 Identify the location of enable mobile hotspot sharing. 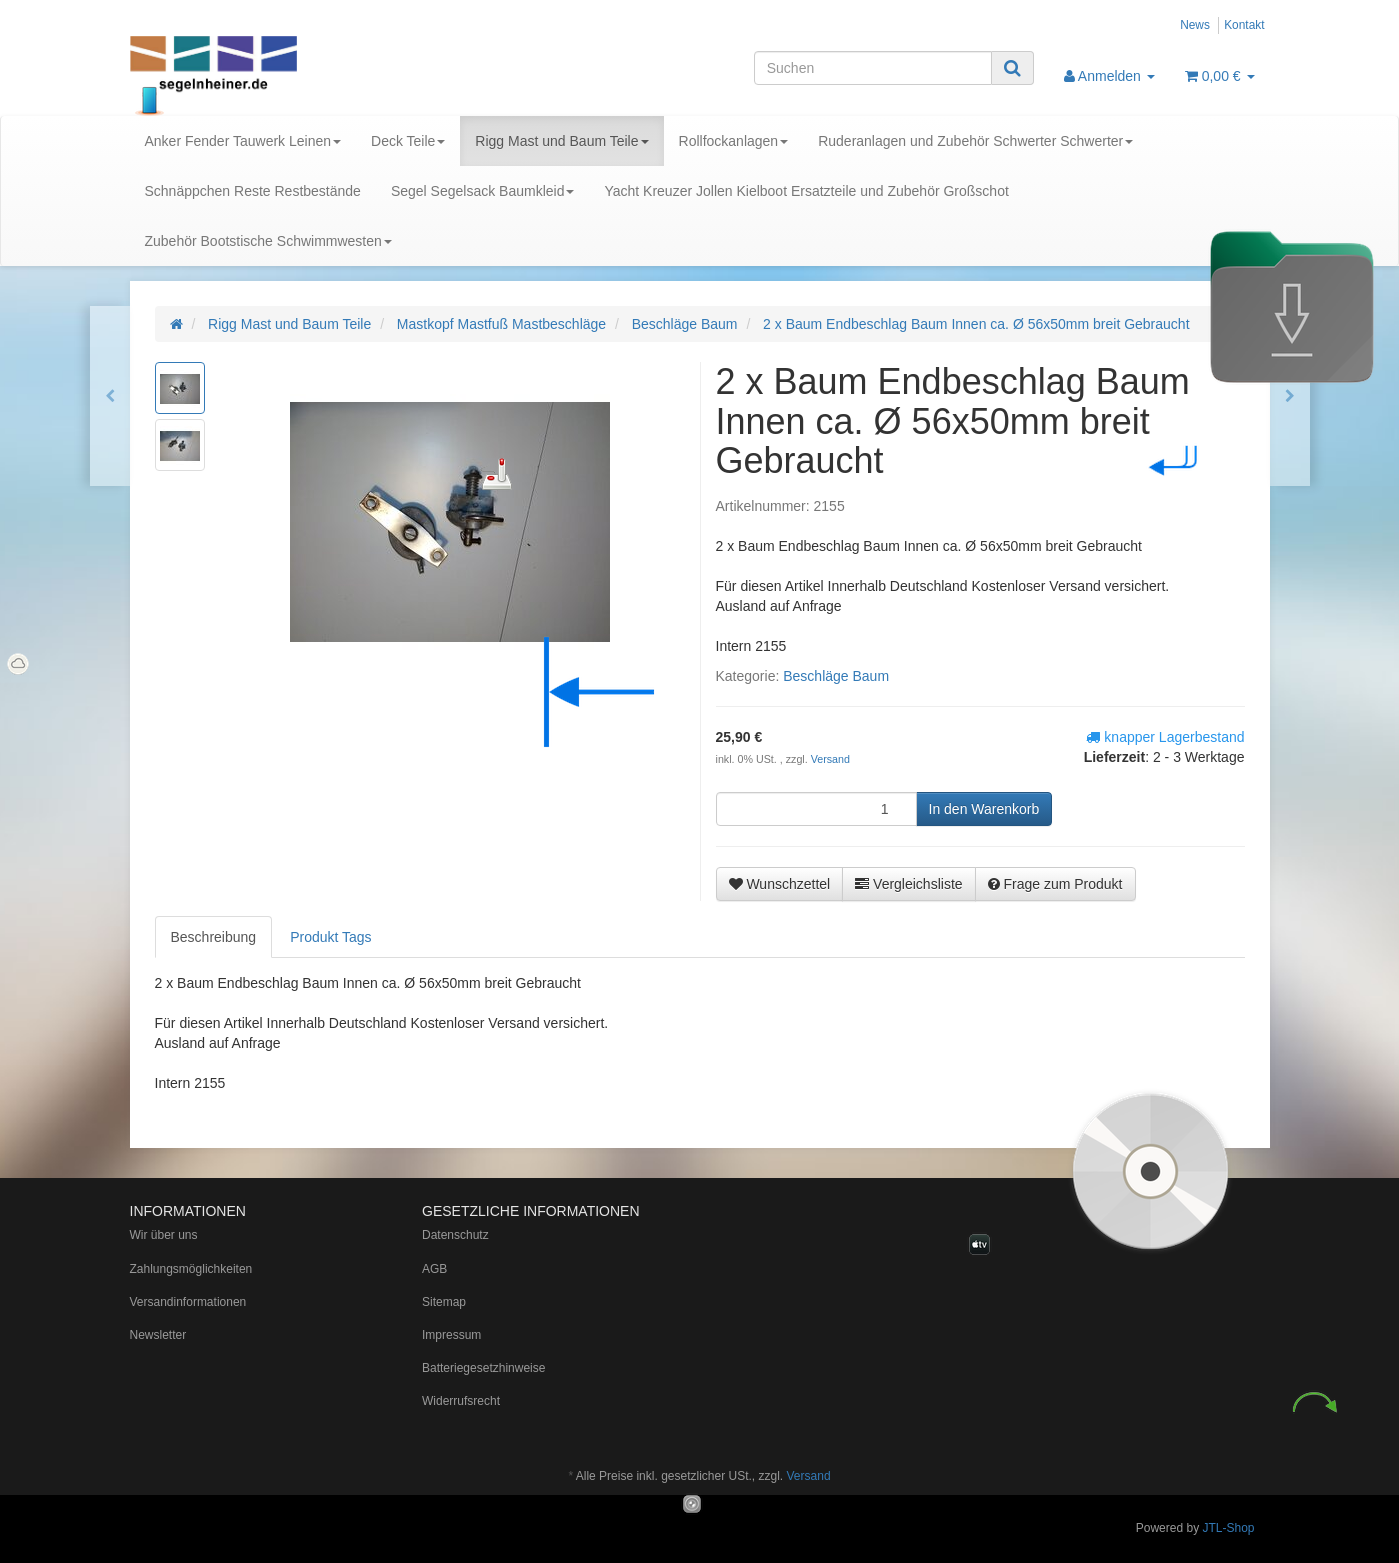
(149, 101).